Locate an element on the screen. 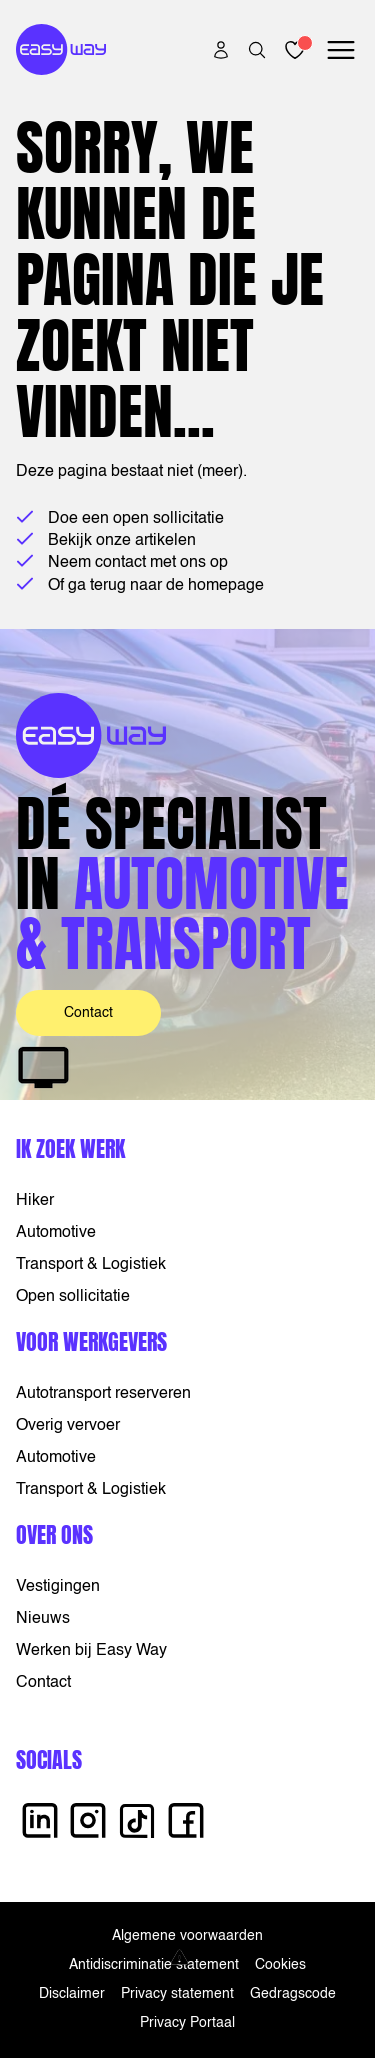  access personal video content is located at coordinates (43, 1067).